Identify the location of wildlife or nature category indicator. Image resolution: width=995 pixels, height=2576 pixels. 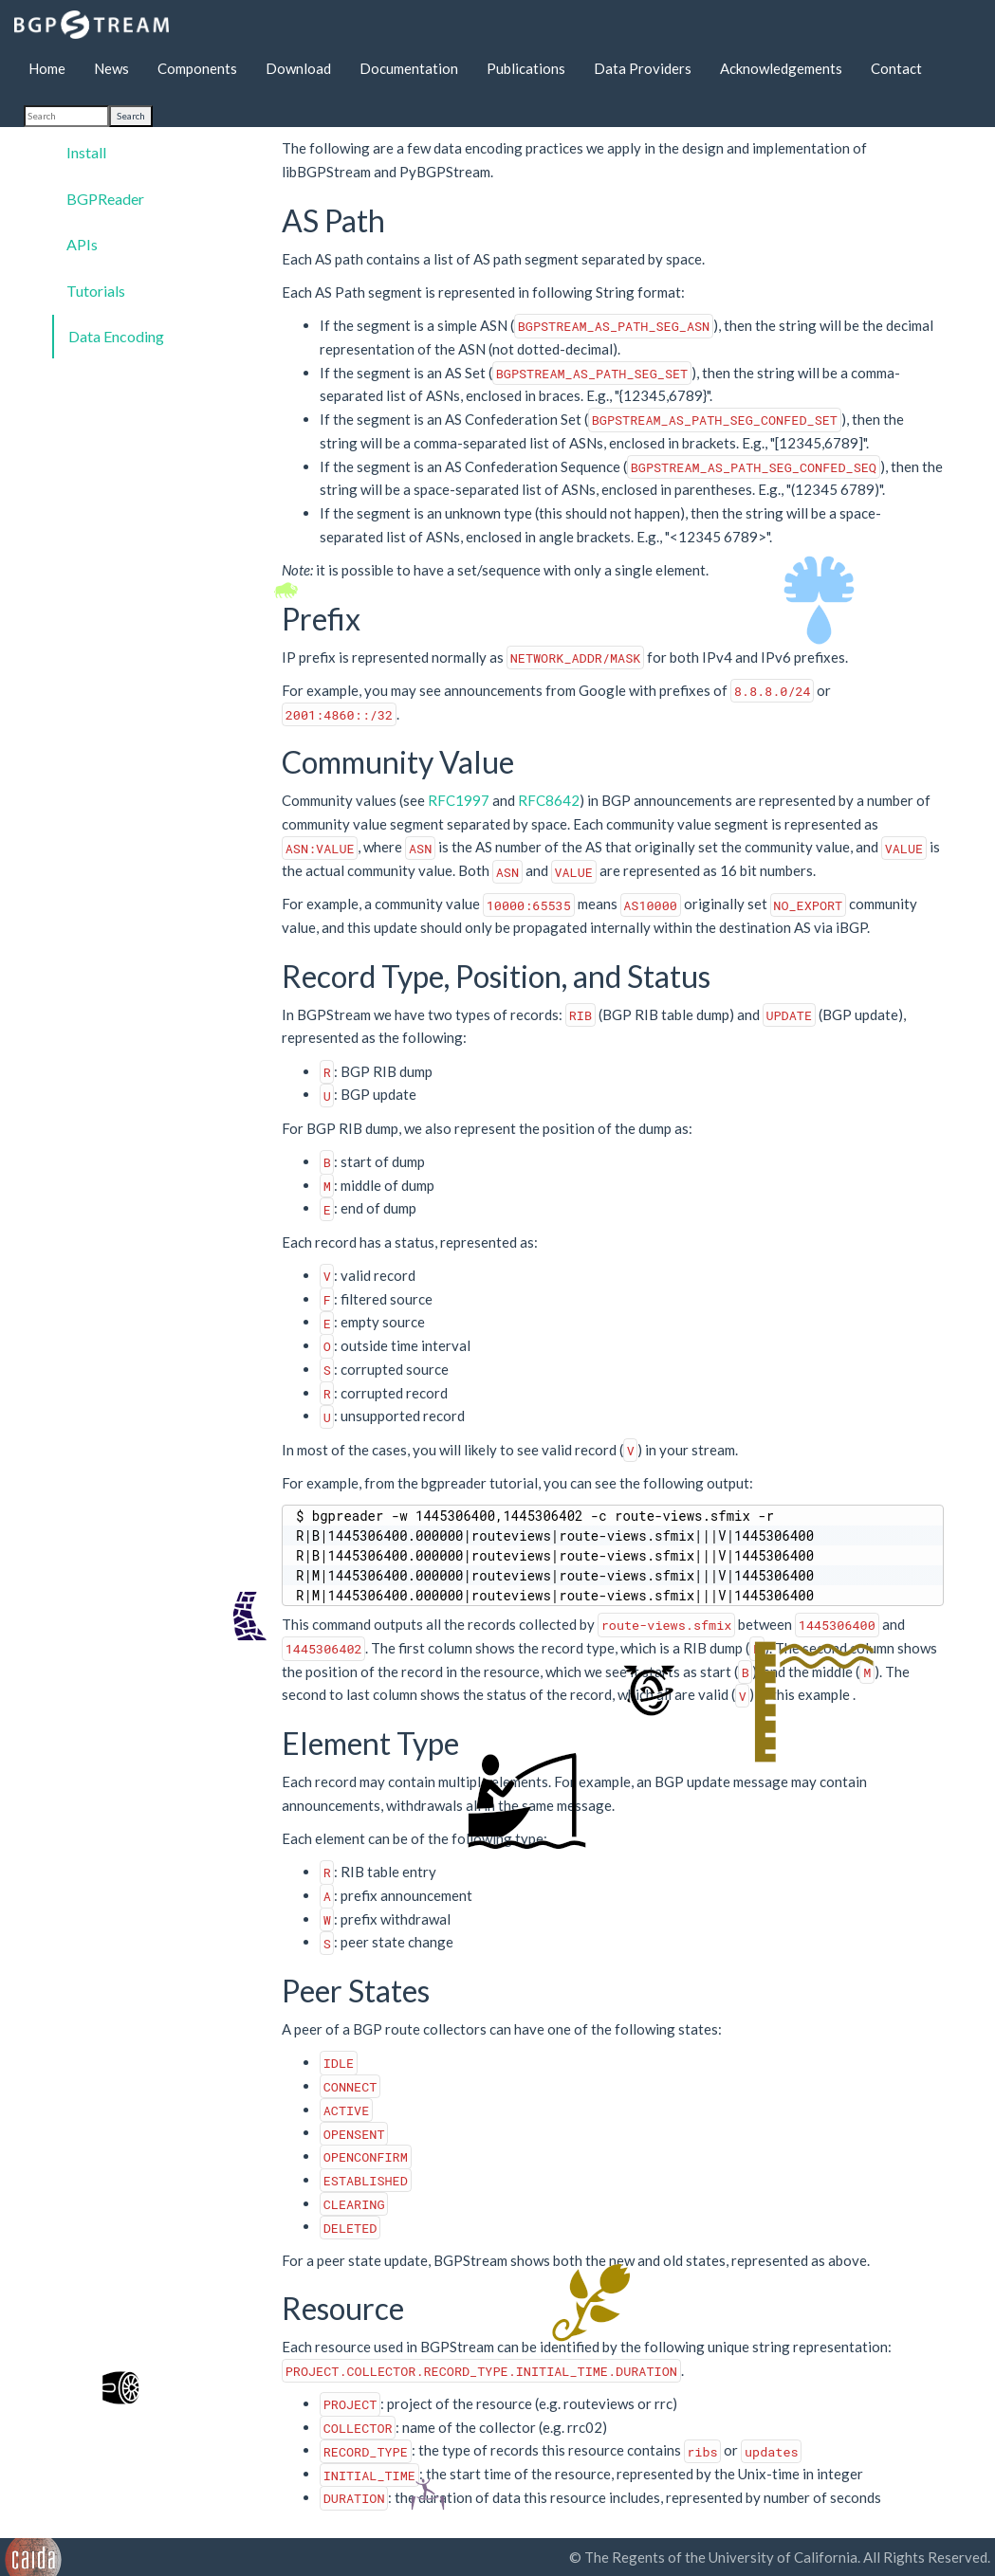
(286, 590).